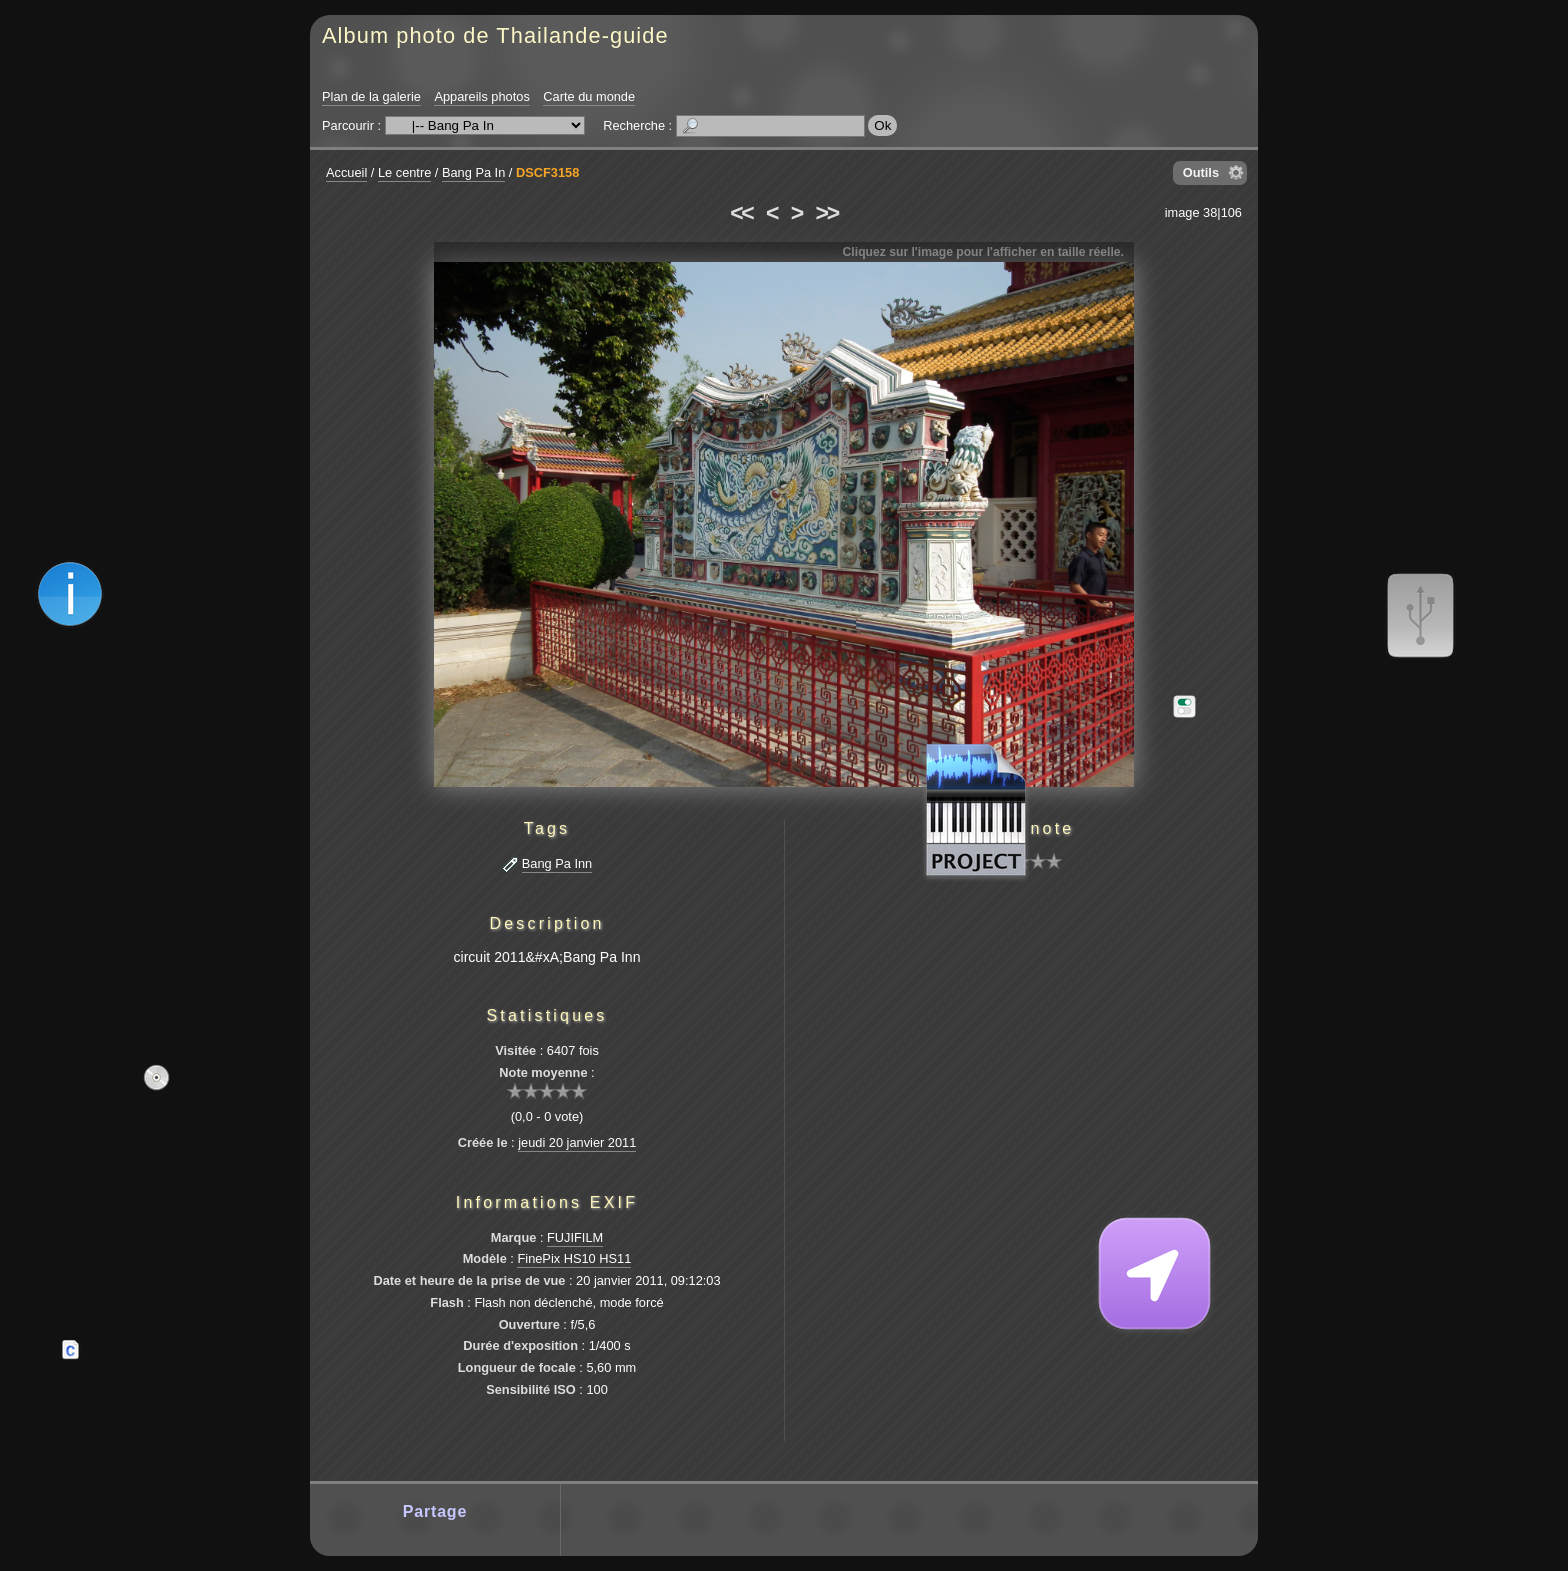 The image size is (1568, 1571). I want to click on access CD/DVD drive contents, so click(156, 1077).